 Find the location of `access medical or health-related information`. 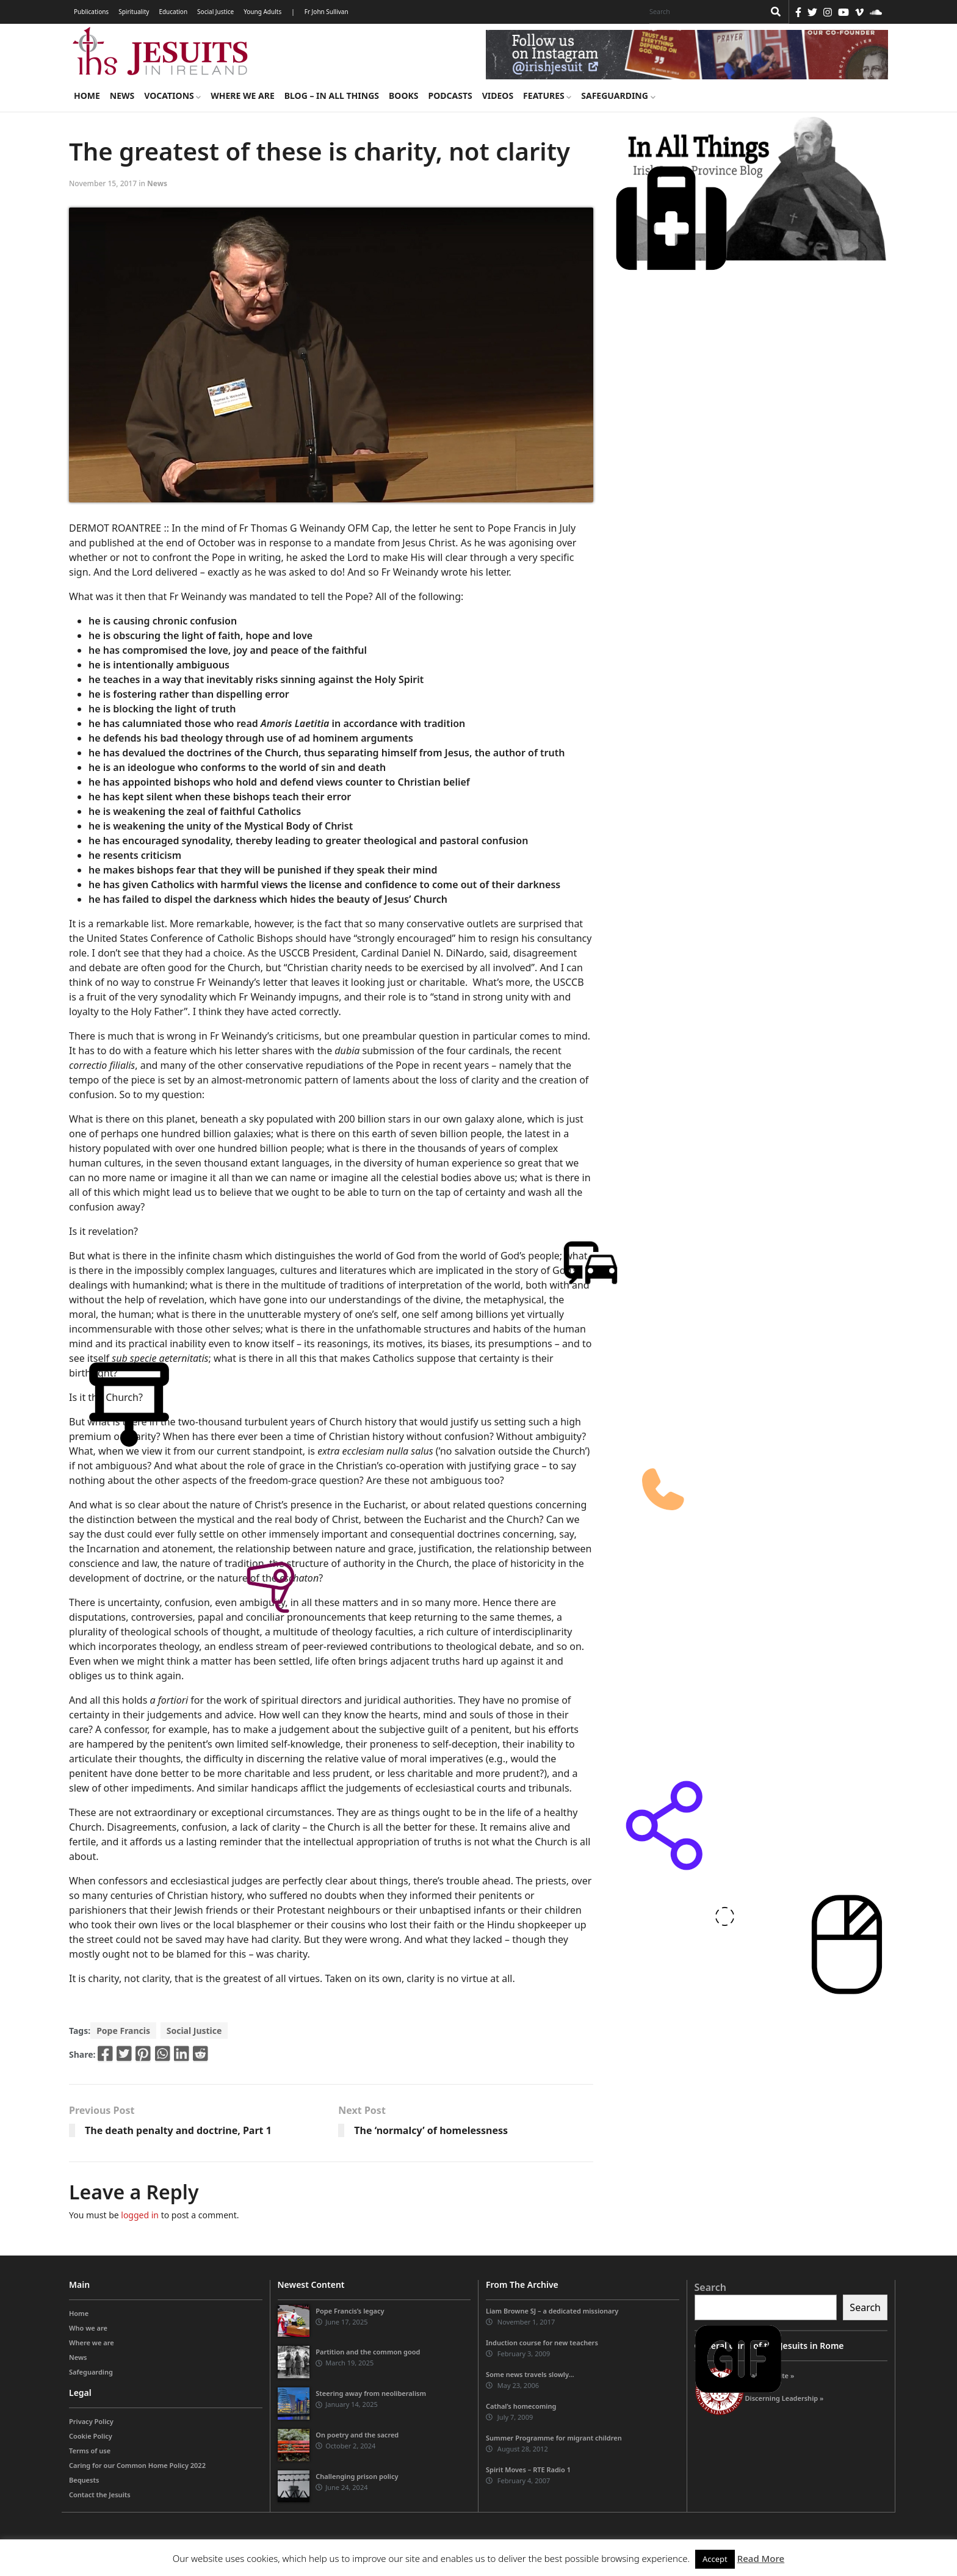

access medical or health-related information is located at coordinates (671, 222).